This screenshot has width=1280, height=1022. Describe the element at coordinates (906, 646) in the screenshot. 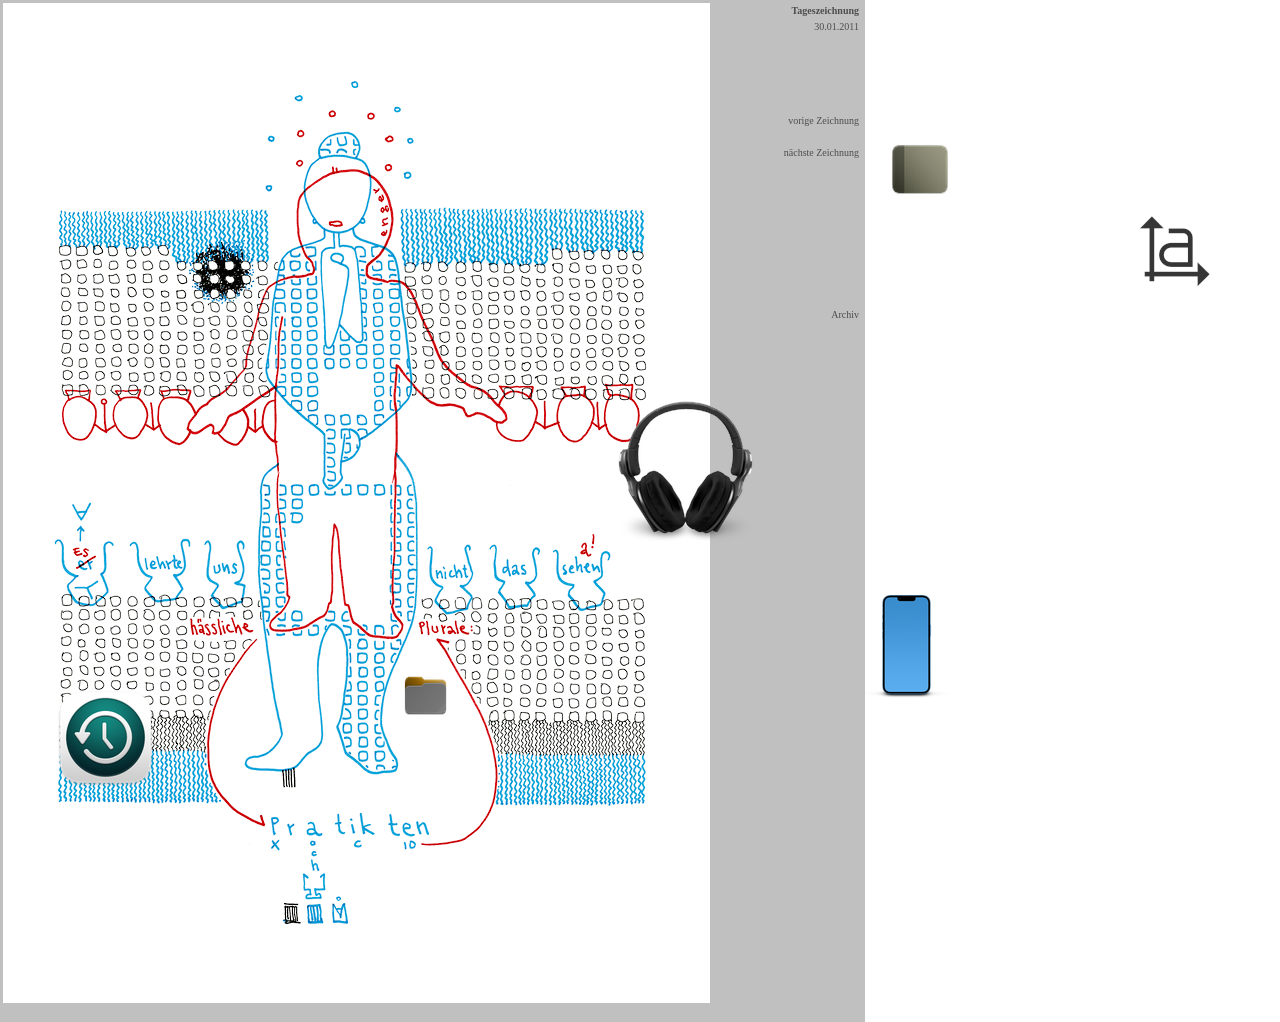

I see `iPhone 13 device icon` at that location.